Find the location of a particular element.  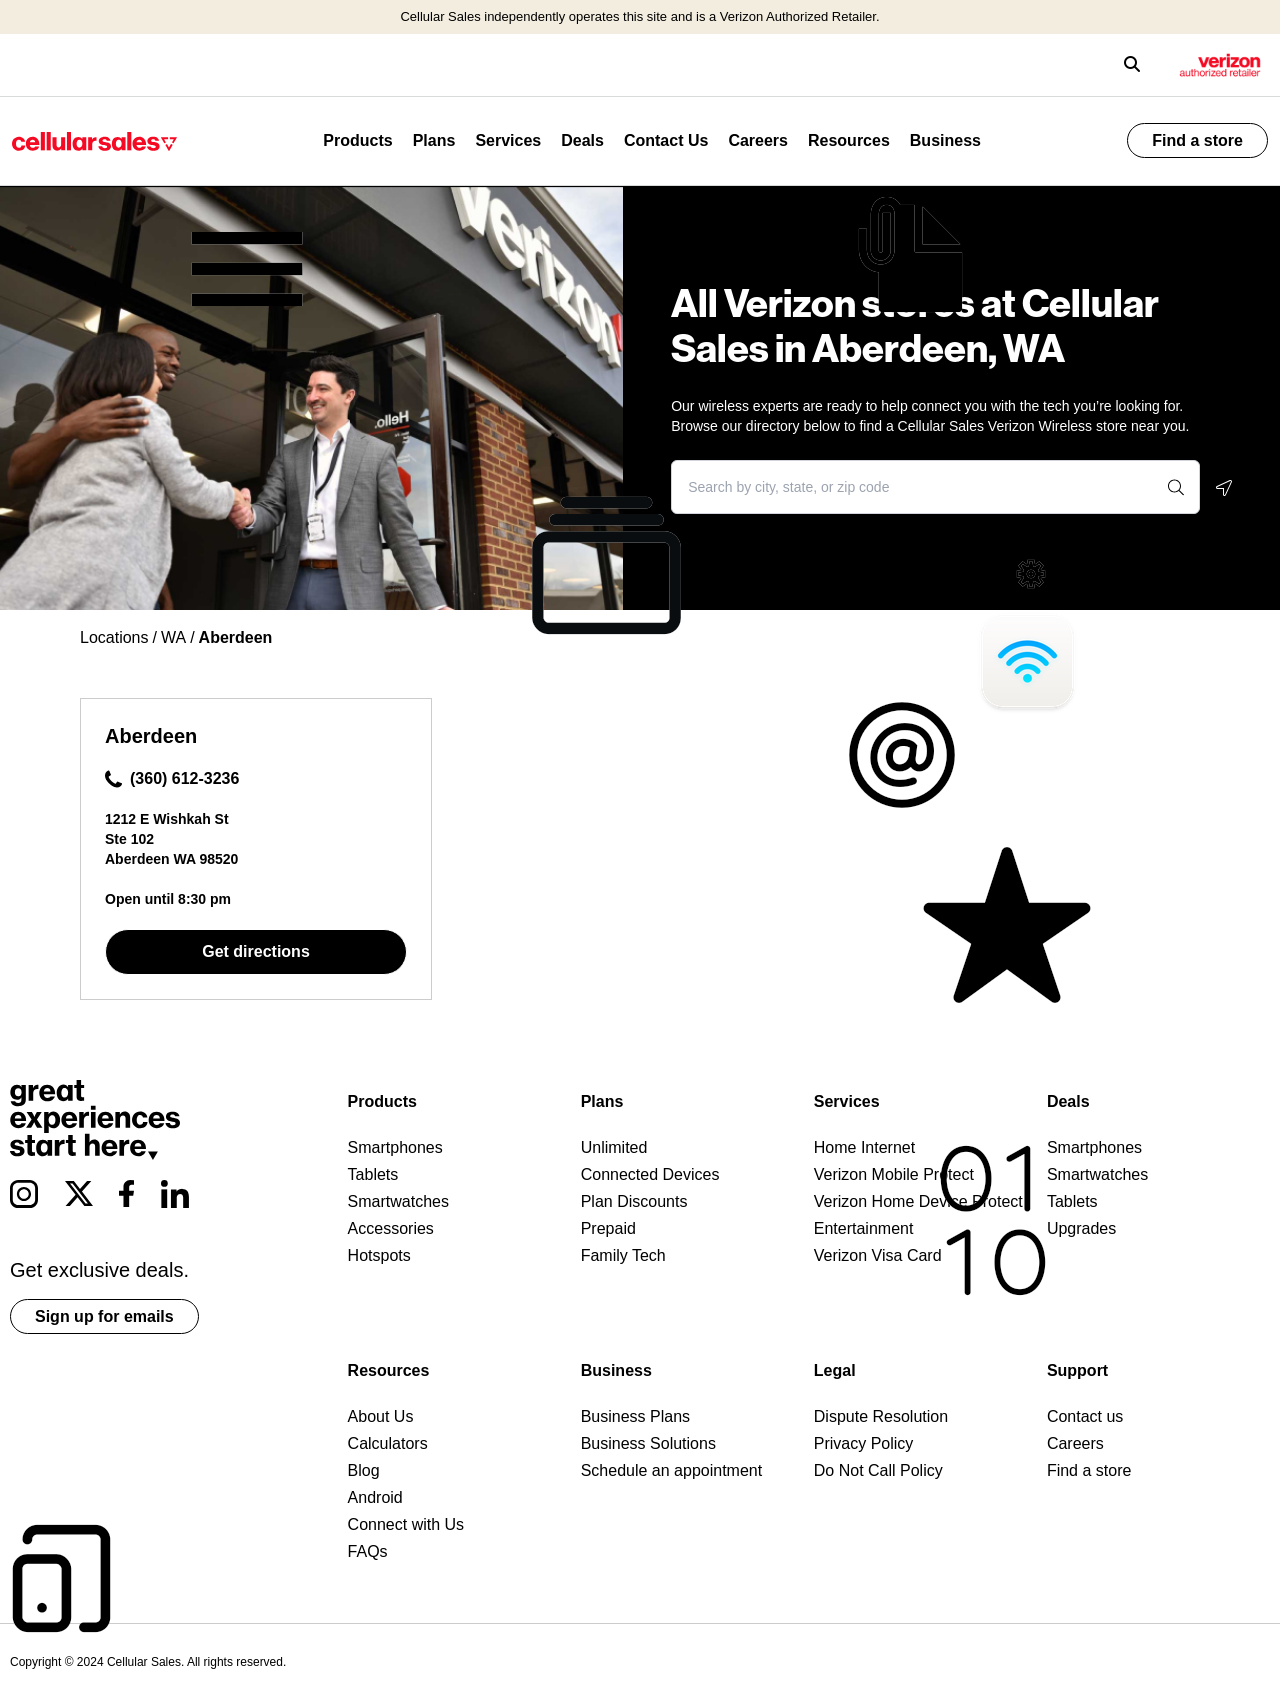

open navigation menu is located at coordinates (247, 269).